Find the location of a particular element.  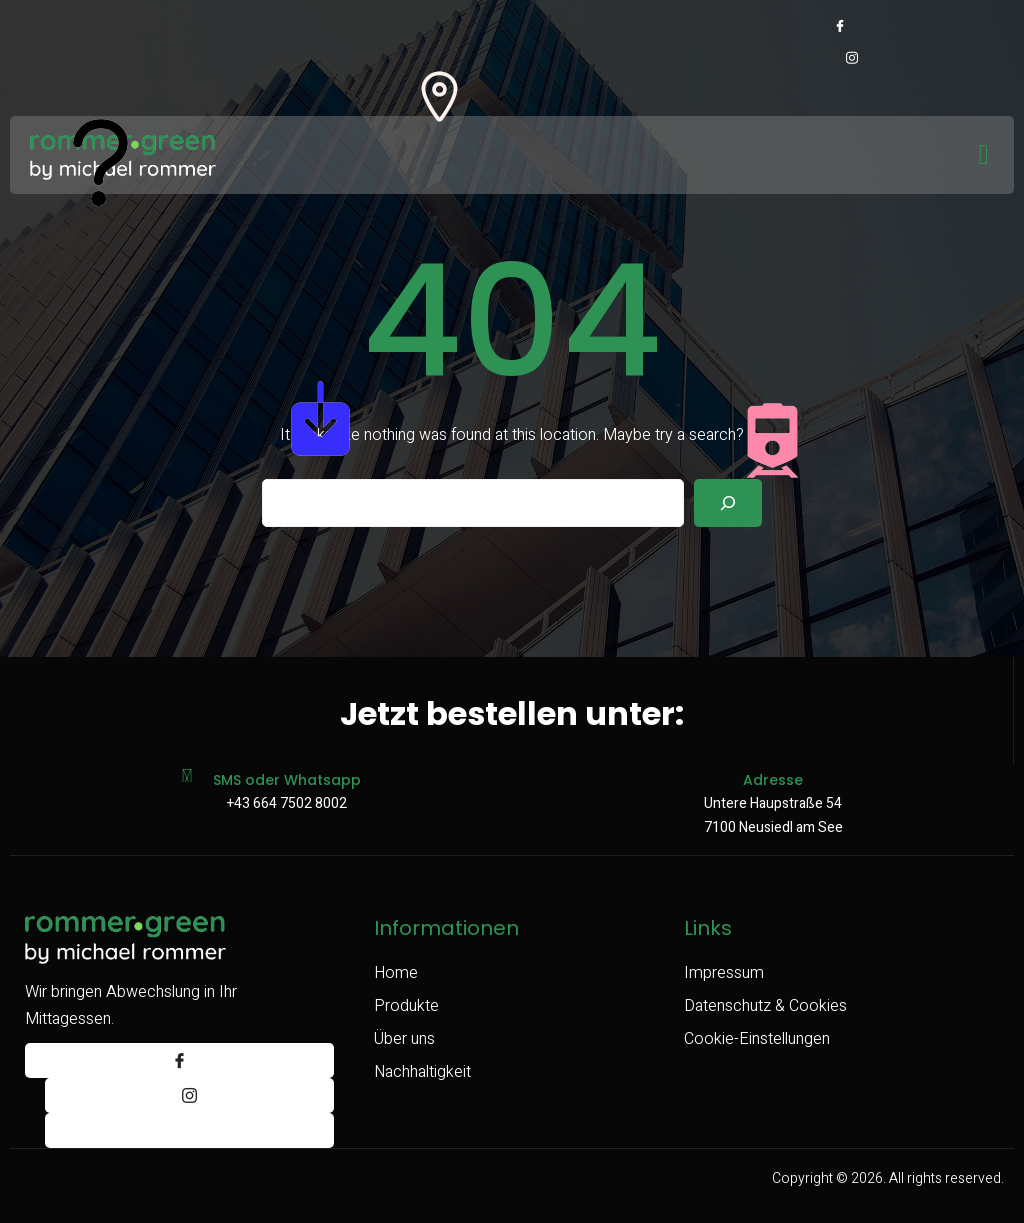

access help or support options is located at coordinates (100, 164).